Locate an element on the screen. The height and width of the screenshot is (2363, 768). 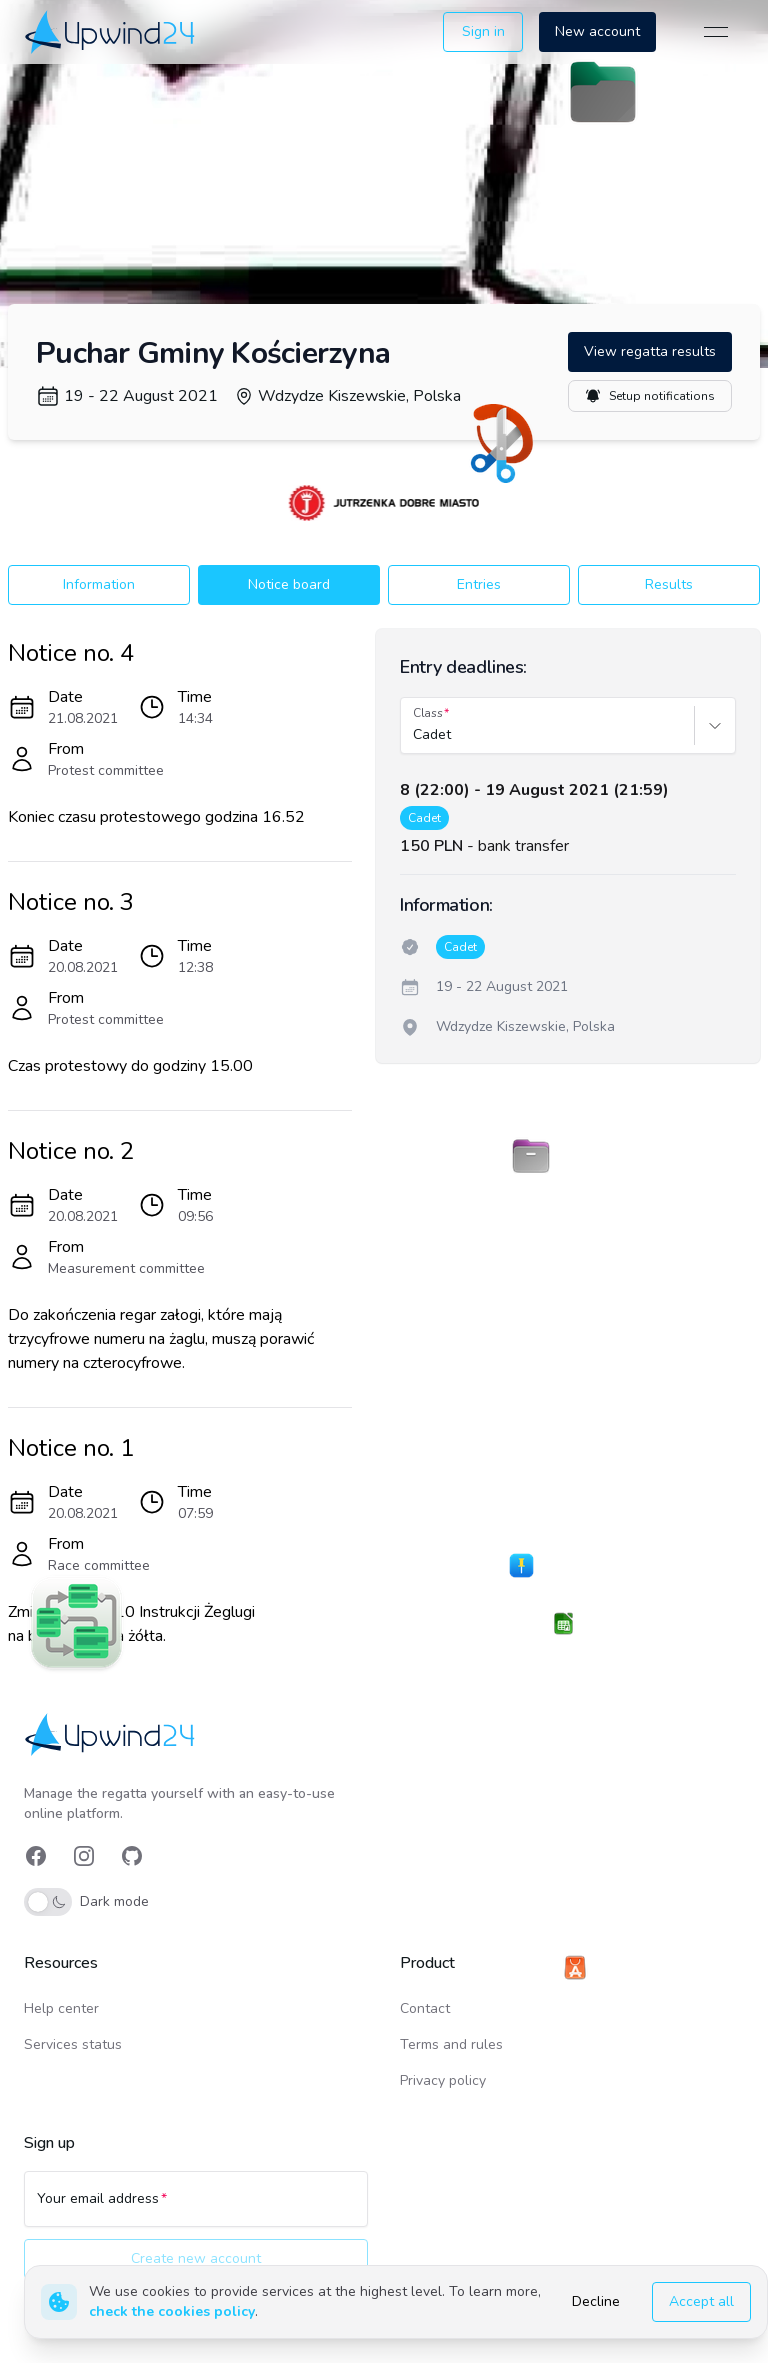
open snip & sketch to capture a screenshot is located at coordinates (501, 443).